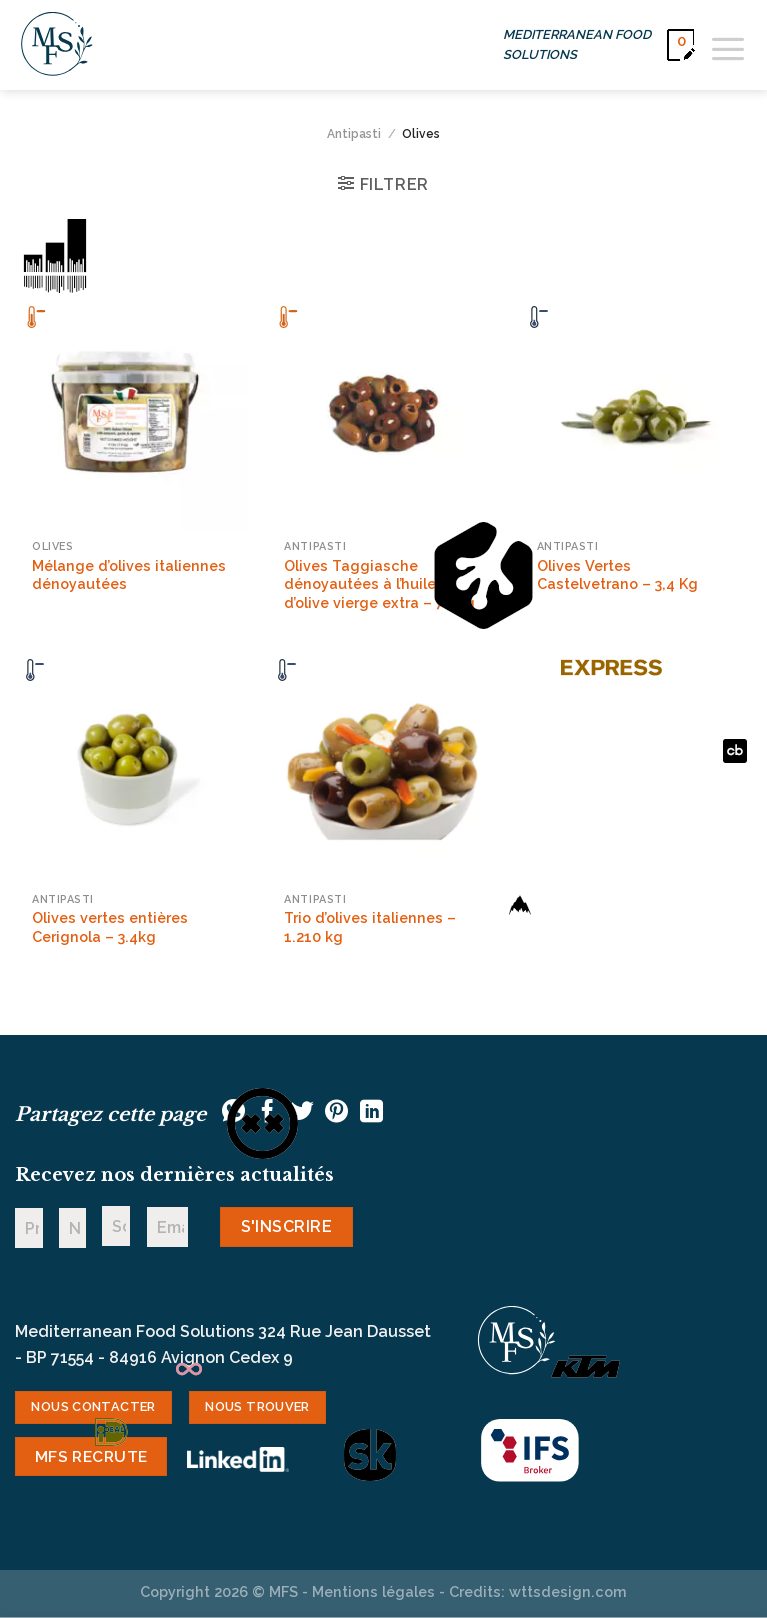  What do you see at coordinates (735, 751) in the screenshot?
I see `open crunchbase website or app` at bounding box center [735, 751].